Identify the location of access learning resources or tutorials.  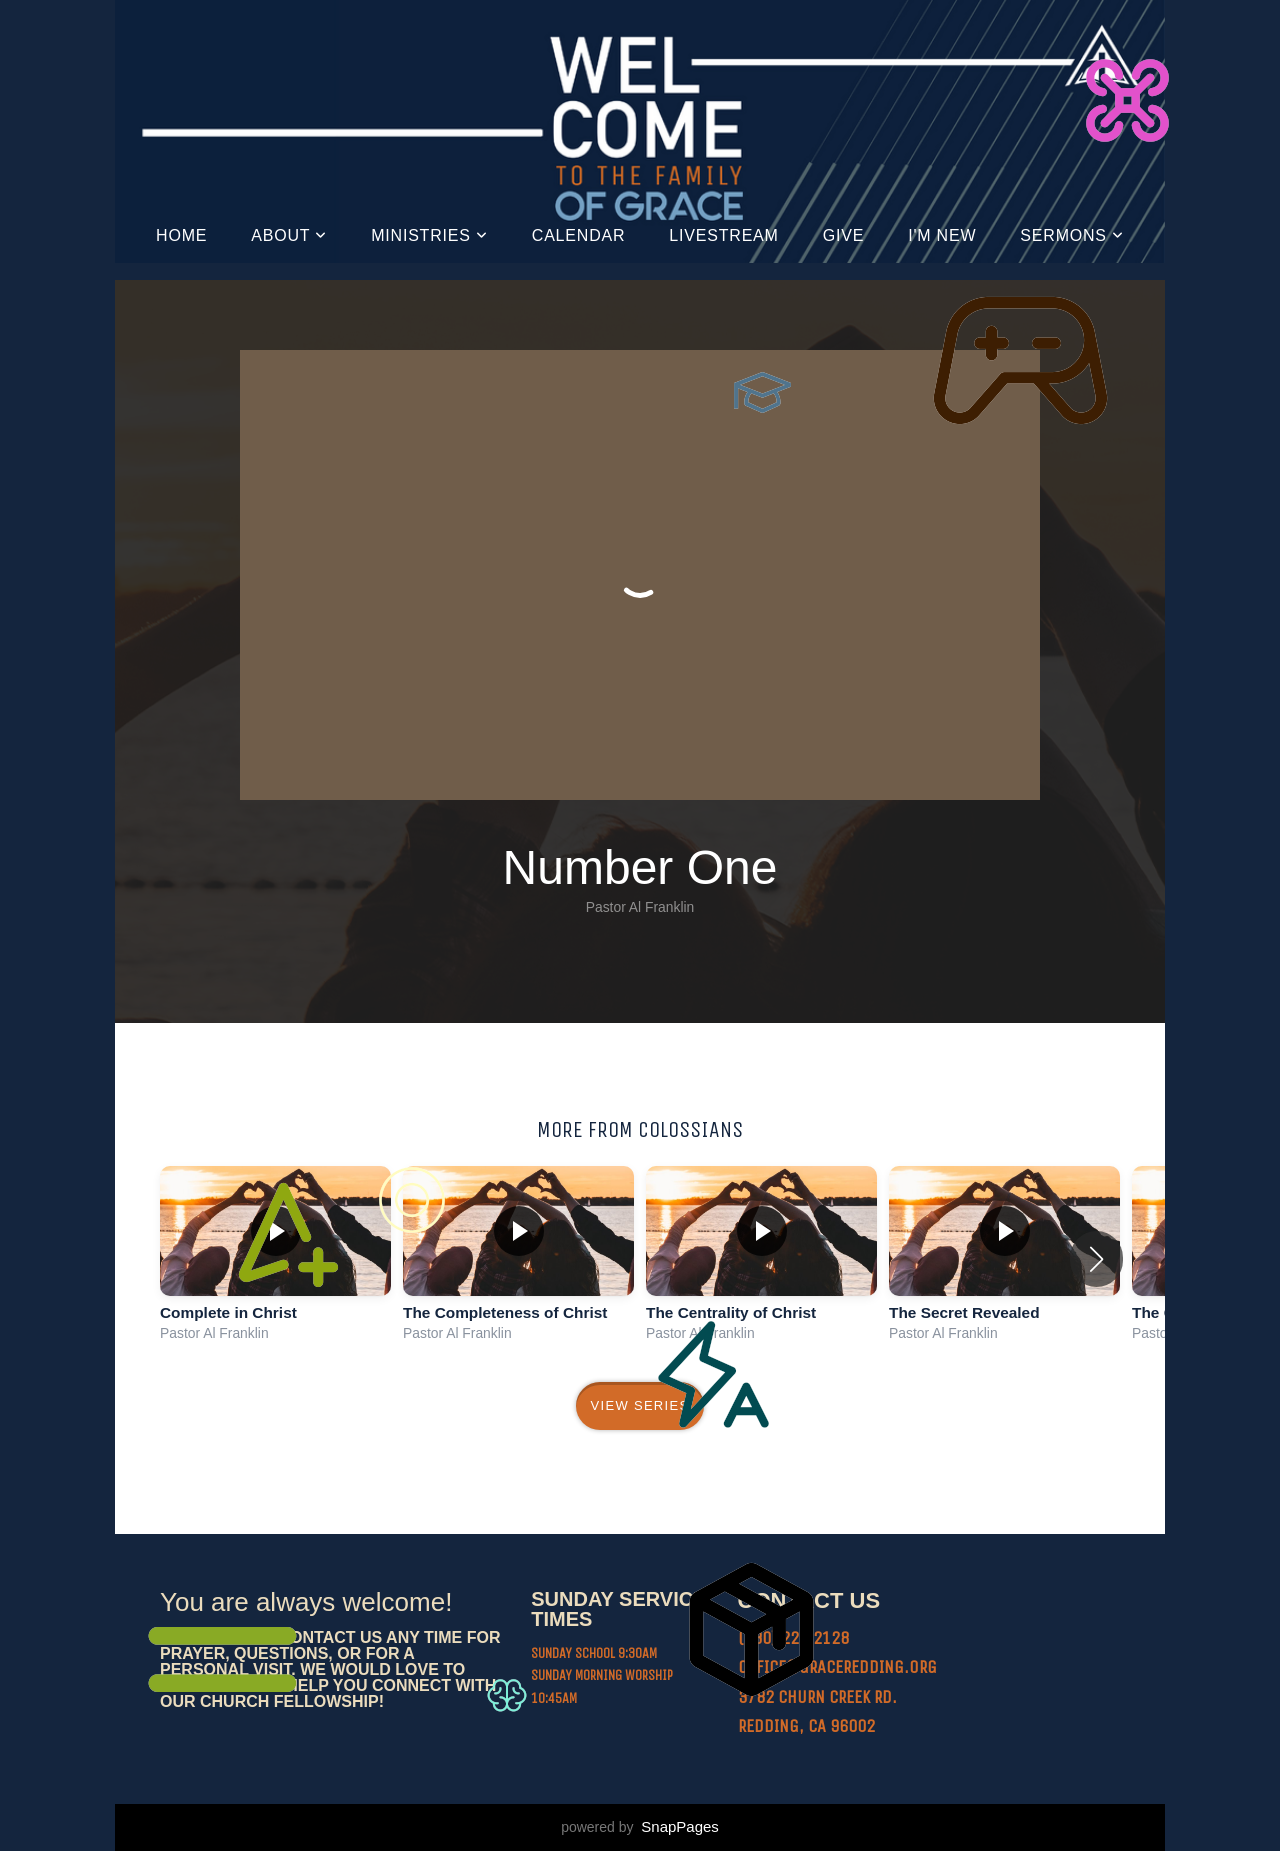
(762, 392).